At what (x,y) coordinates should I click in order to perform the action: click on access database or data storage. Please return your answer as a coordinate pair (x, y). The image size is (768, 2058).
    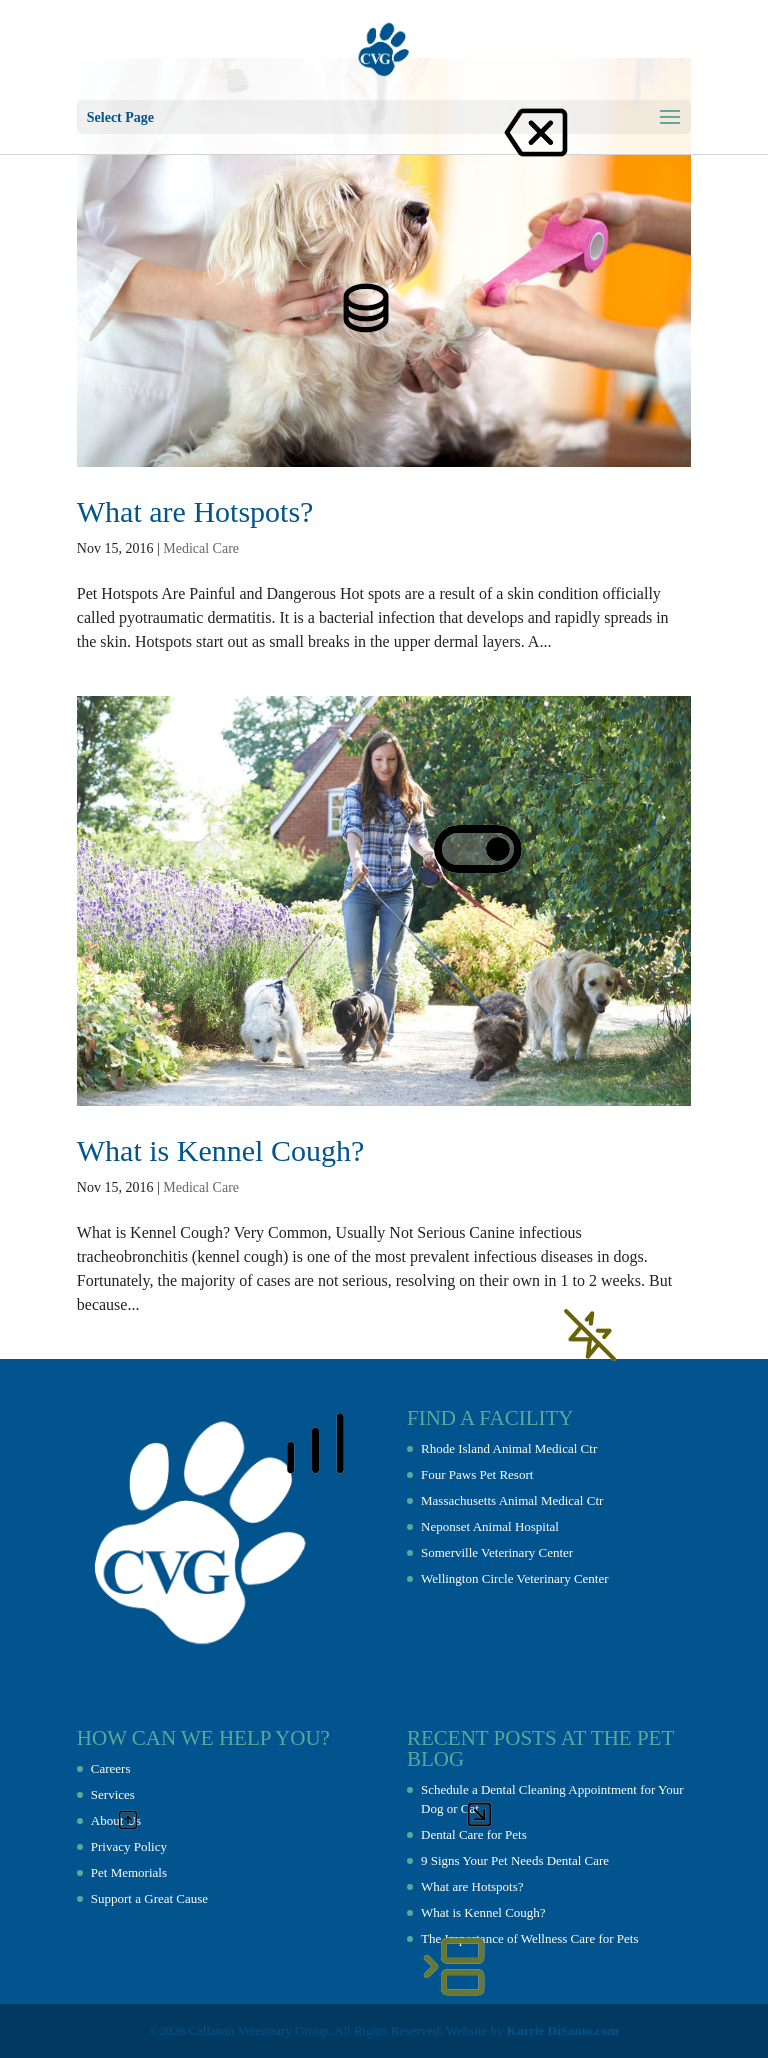
    Looking at the image, I should click on (366, 308).